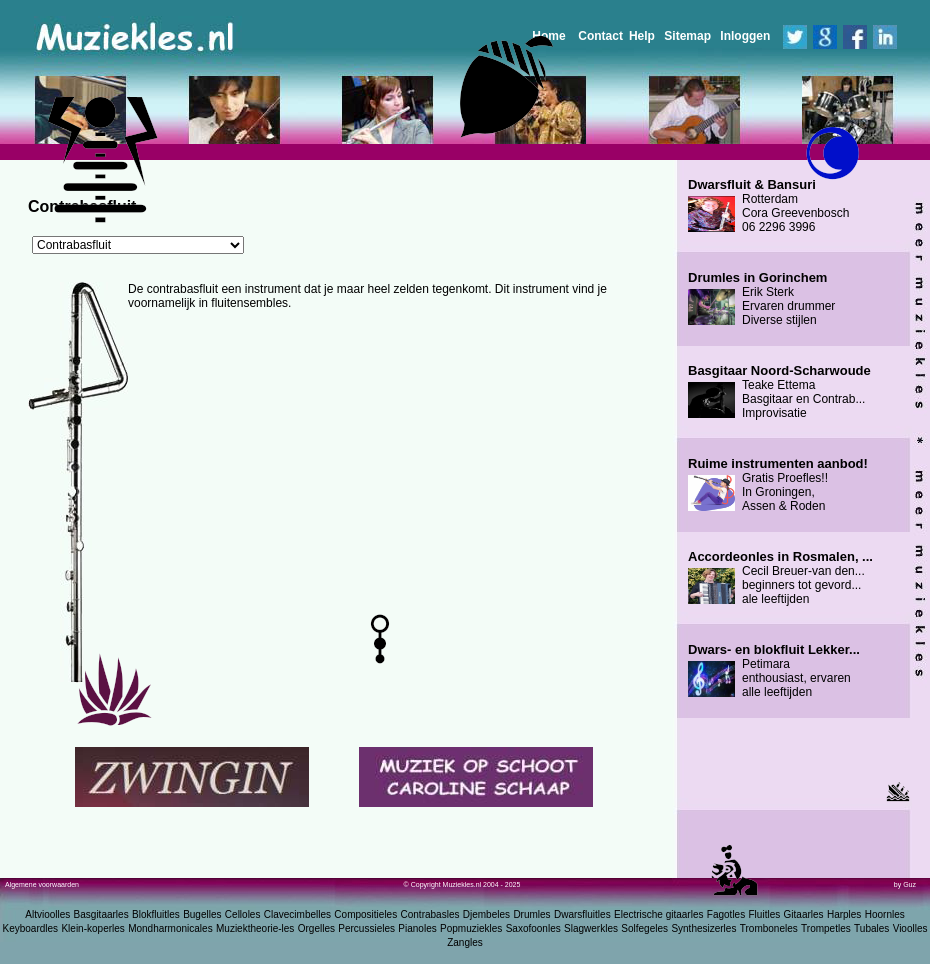 The width and height of the screenshot is (930, 964). Describe the element at coordinates (100, 159) in the screenshot. I see `indicates electricity or power generation` at that location.